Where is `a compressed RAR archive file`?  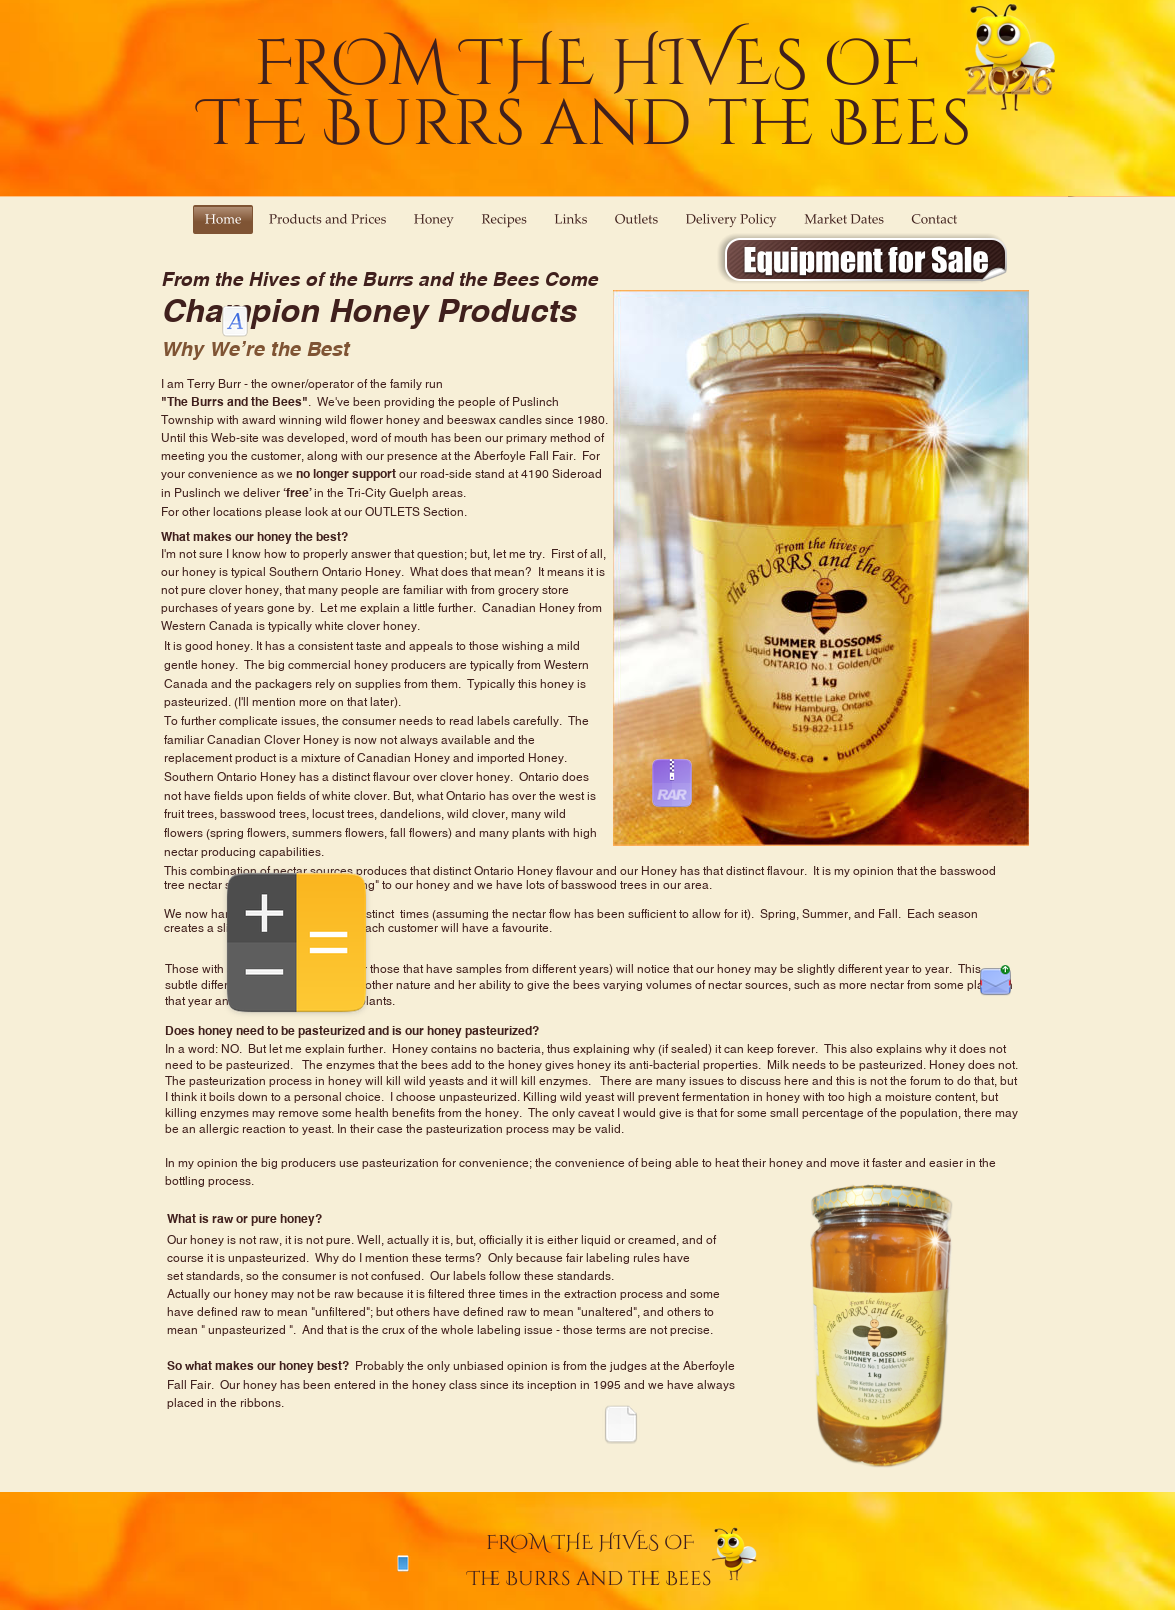
a compressed RAR archive file is located at coordinates (672, 783).